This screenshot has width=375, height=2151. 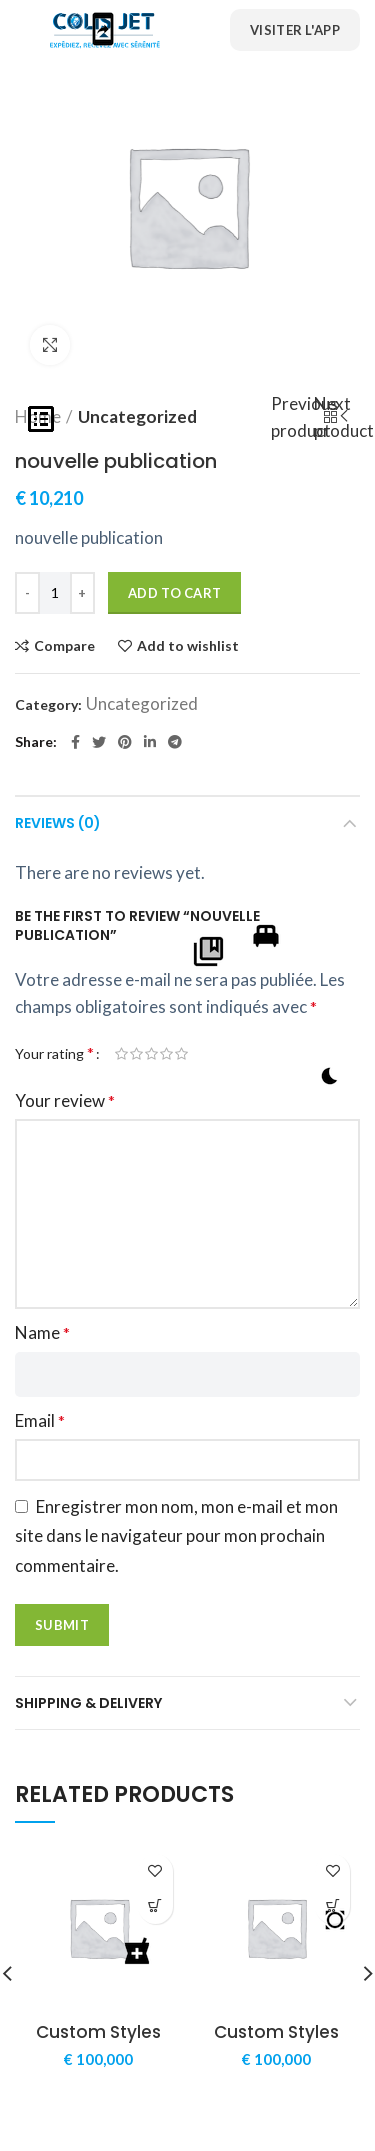 What do you see at coordinates (103, 29) in the screenshot?
I see `share your mobile screen with others` at bounding box center [103, 29].